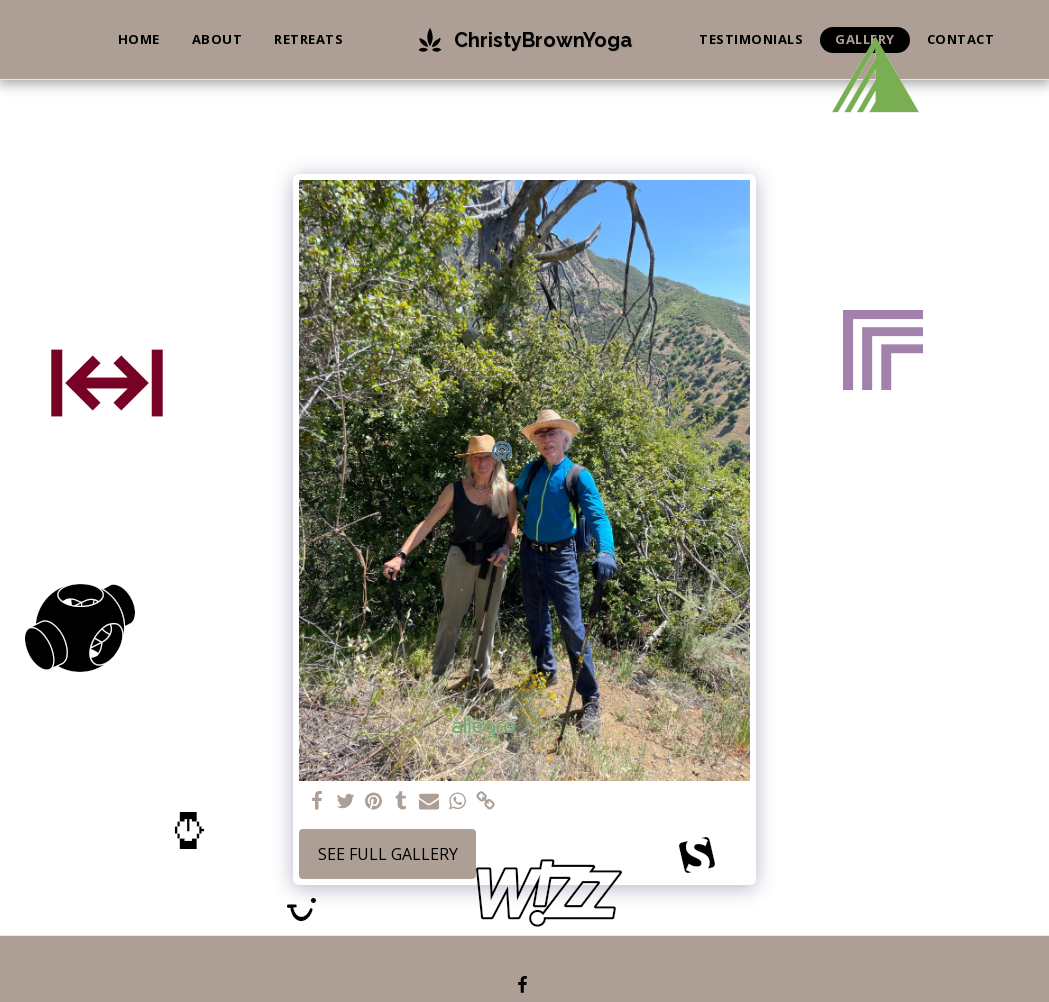 The image size is (1049, 1002). I want to click on ceph distributed storage platform logo, so click(502, 451).